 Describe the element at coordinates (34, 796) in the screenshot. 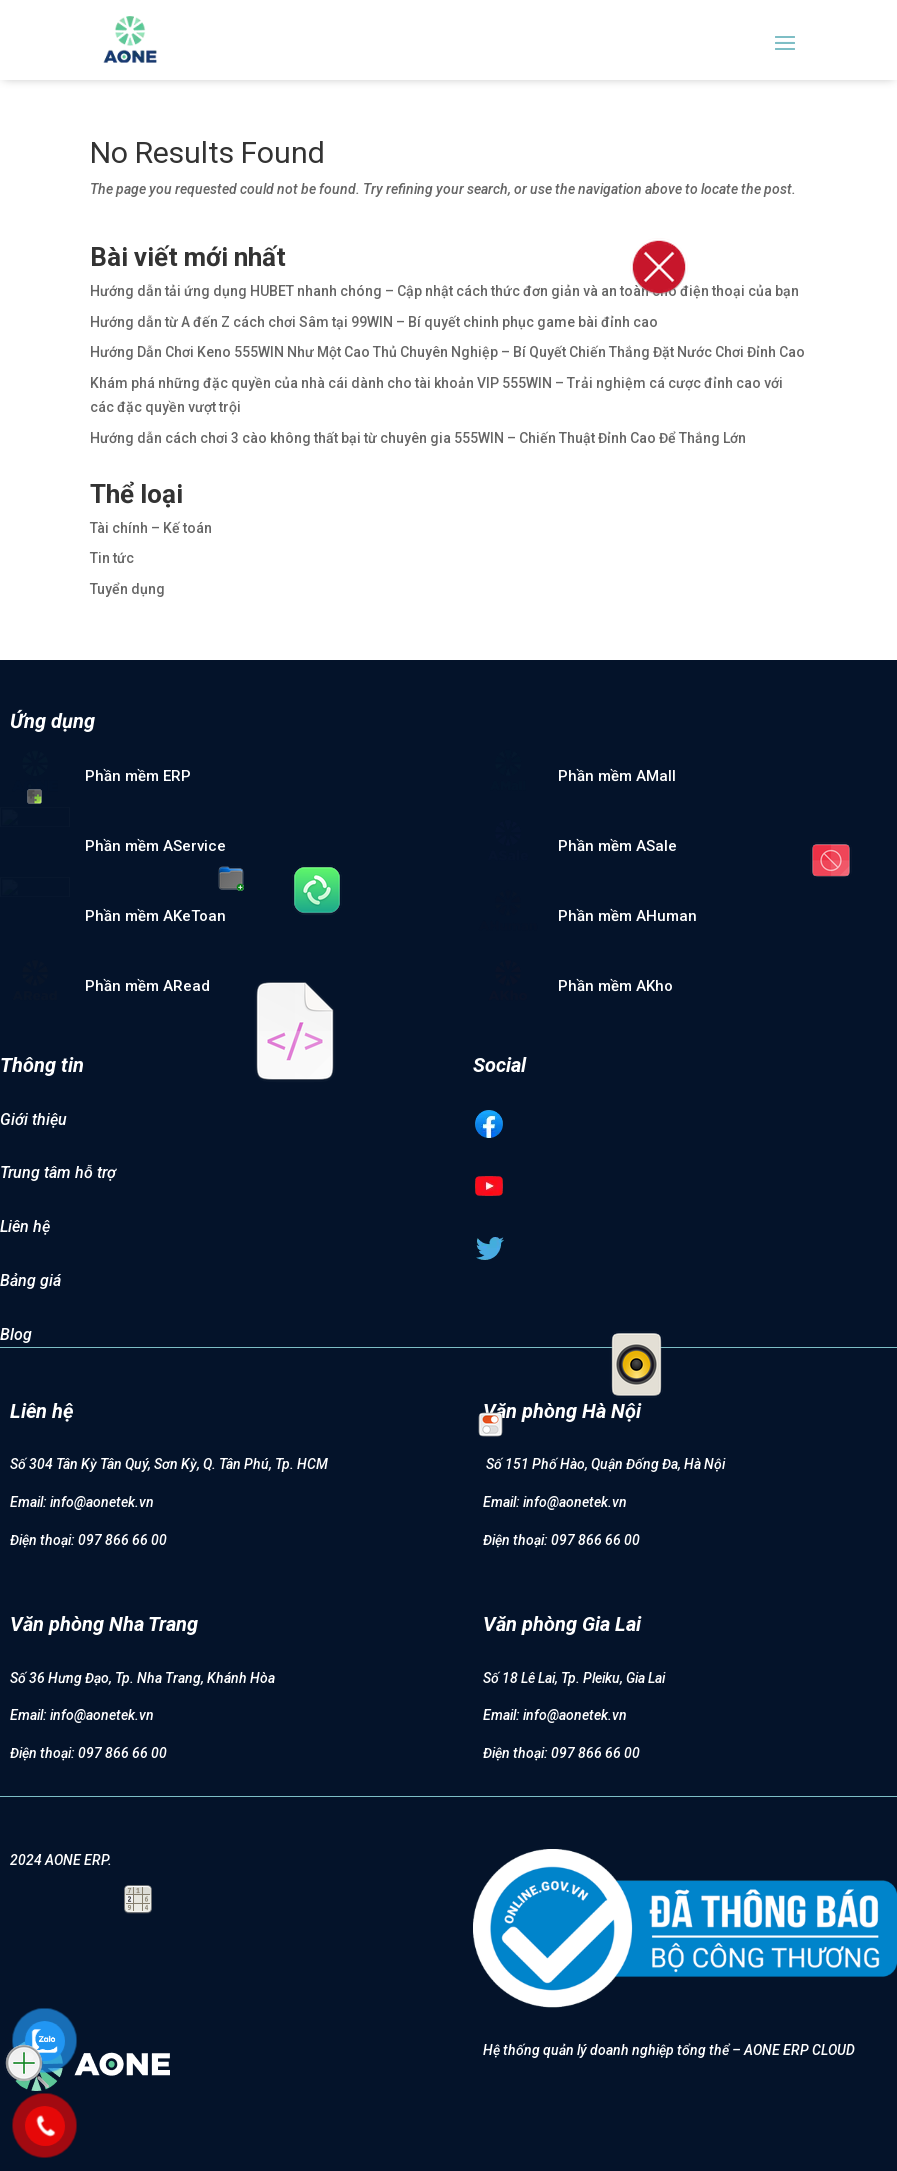

I see `open the extensions manager` at that location.